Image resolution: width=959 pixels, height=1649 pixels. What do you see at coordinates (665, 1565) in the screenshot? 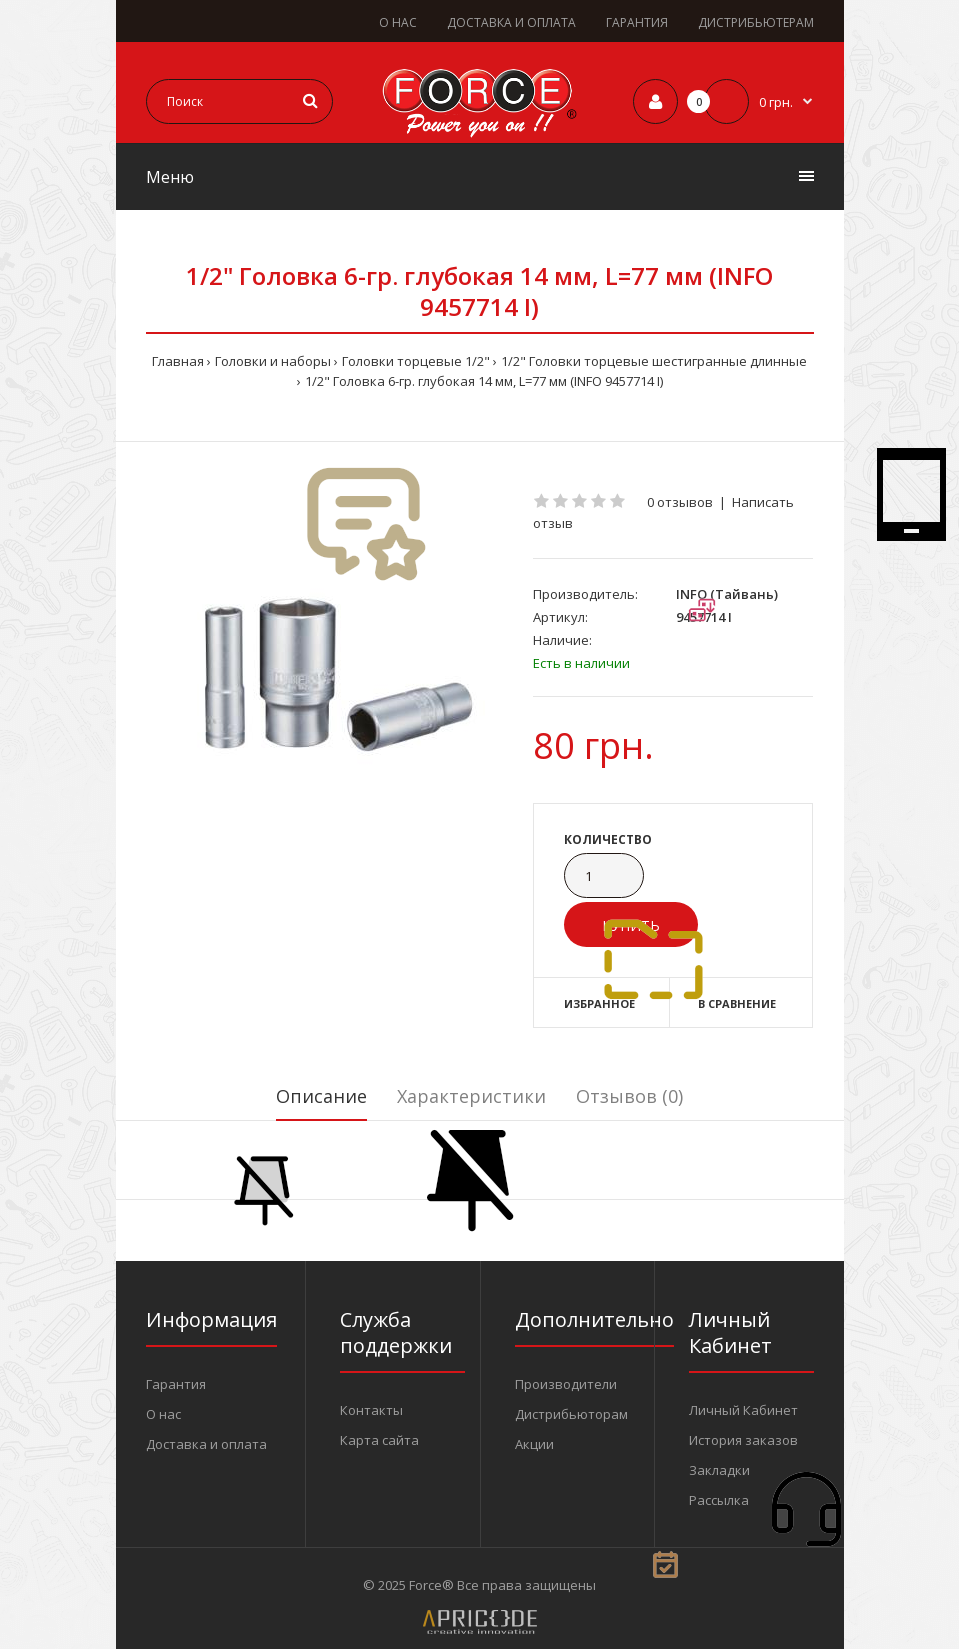
I see `confirm or complete a scheduled event` at bounding box center [665, 1565].